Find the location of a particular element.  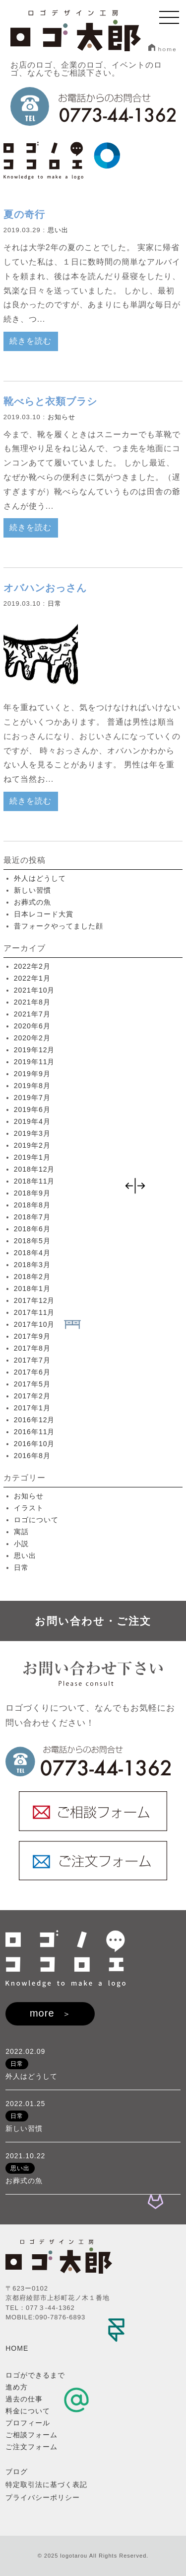

expand content horizontally is located at coordinates (135, 1186).